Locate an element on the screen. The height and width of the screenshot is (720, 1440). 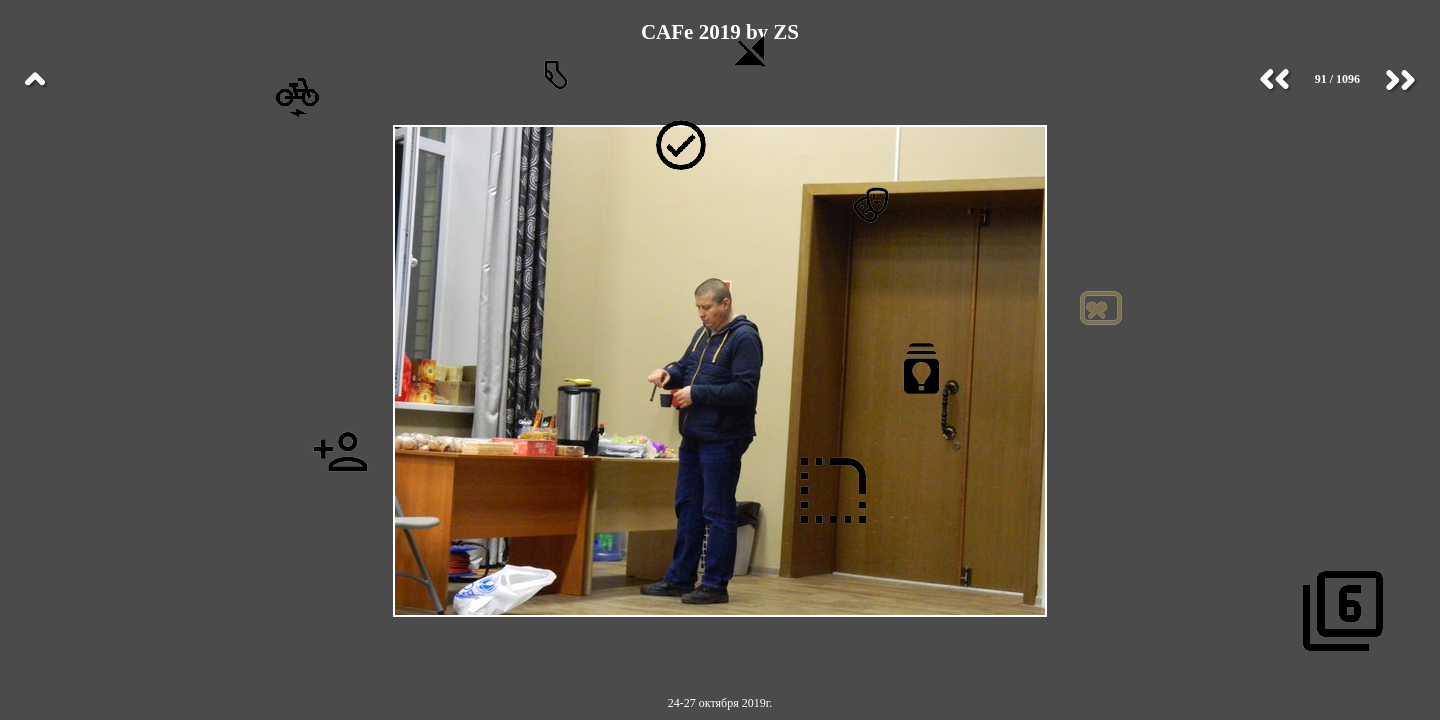
indicates 6 items selected or filtered is located at coordinates (1343, 611).